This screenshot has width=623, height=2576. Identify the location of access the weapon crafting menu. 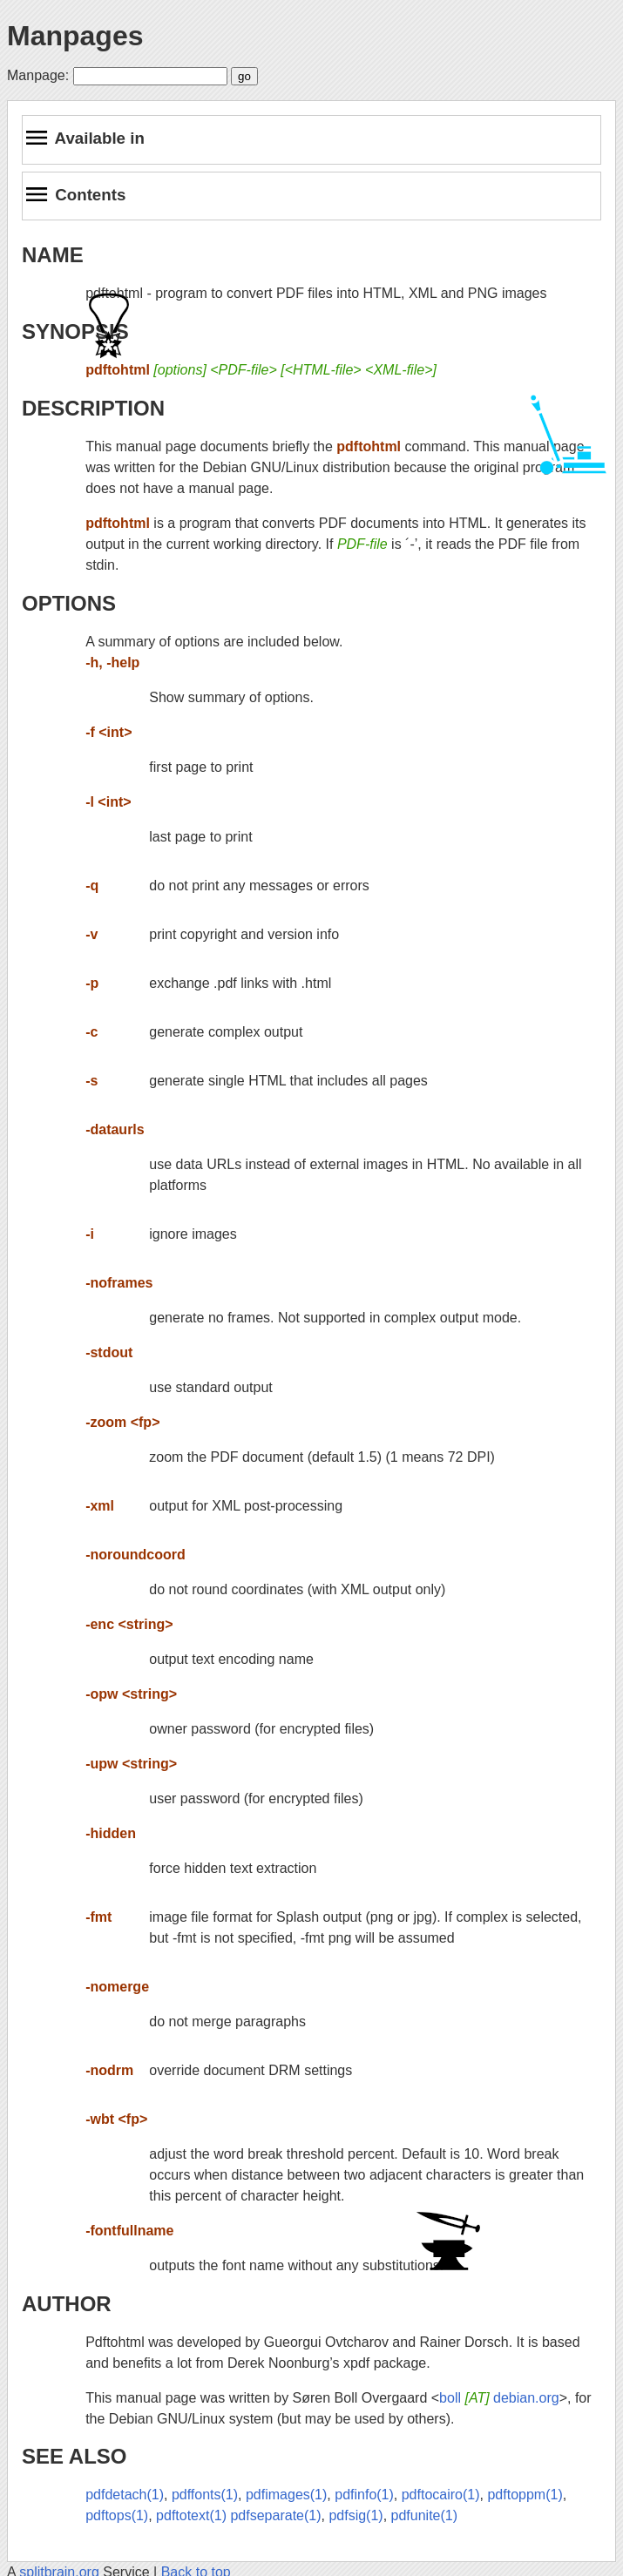
(448, 2238).